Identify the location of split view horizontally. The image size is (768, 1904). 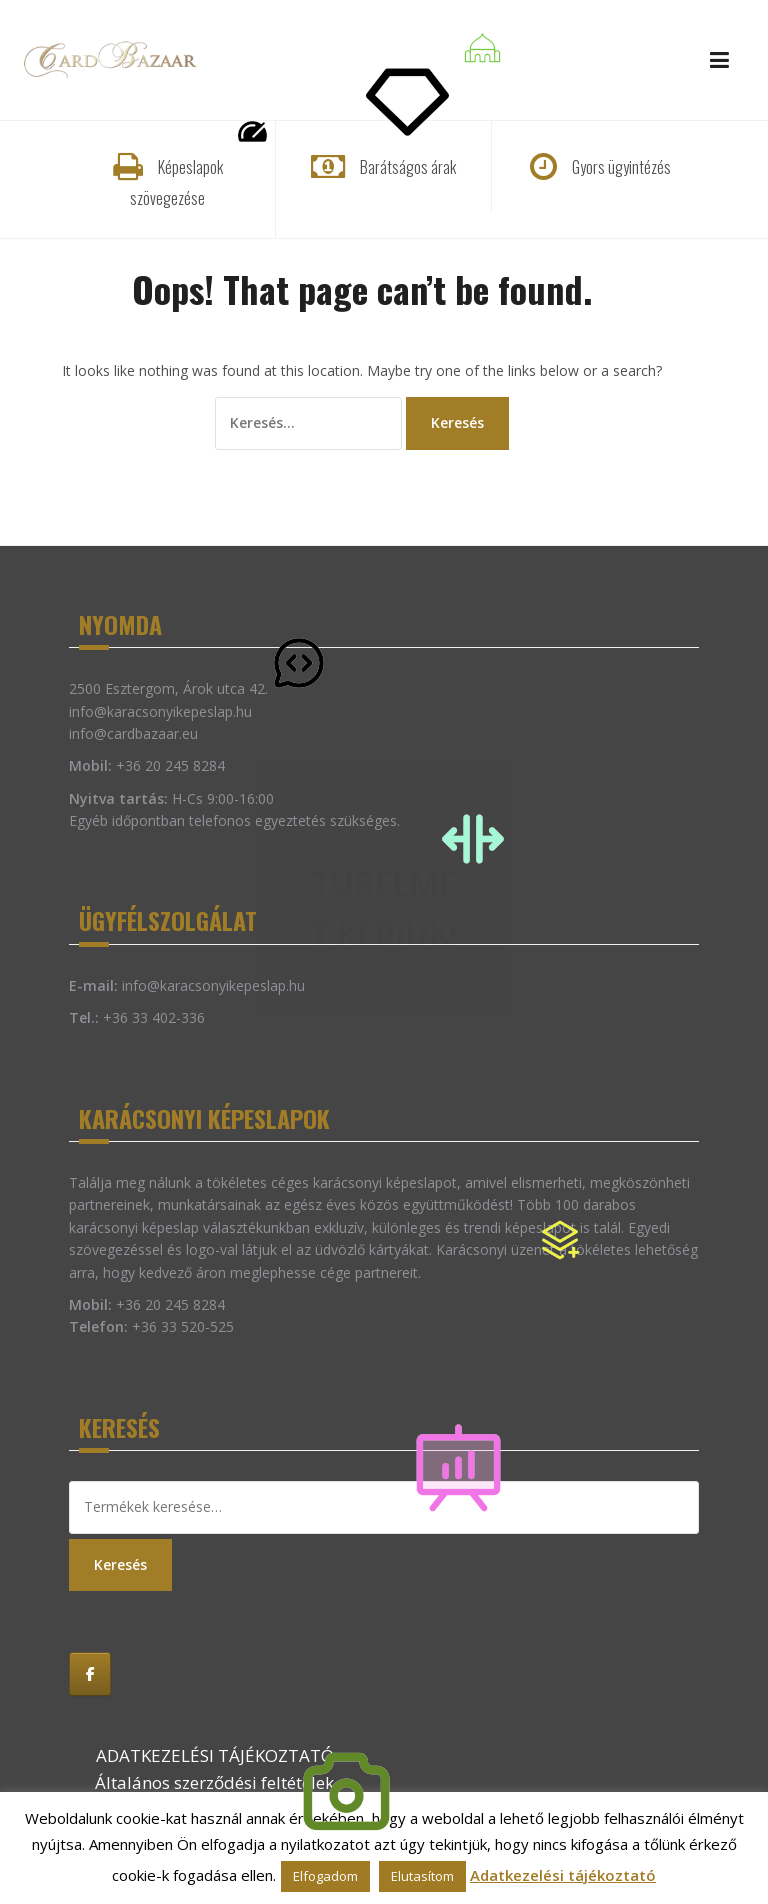
(473, 839).